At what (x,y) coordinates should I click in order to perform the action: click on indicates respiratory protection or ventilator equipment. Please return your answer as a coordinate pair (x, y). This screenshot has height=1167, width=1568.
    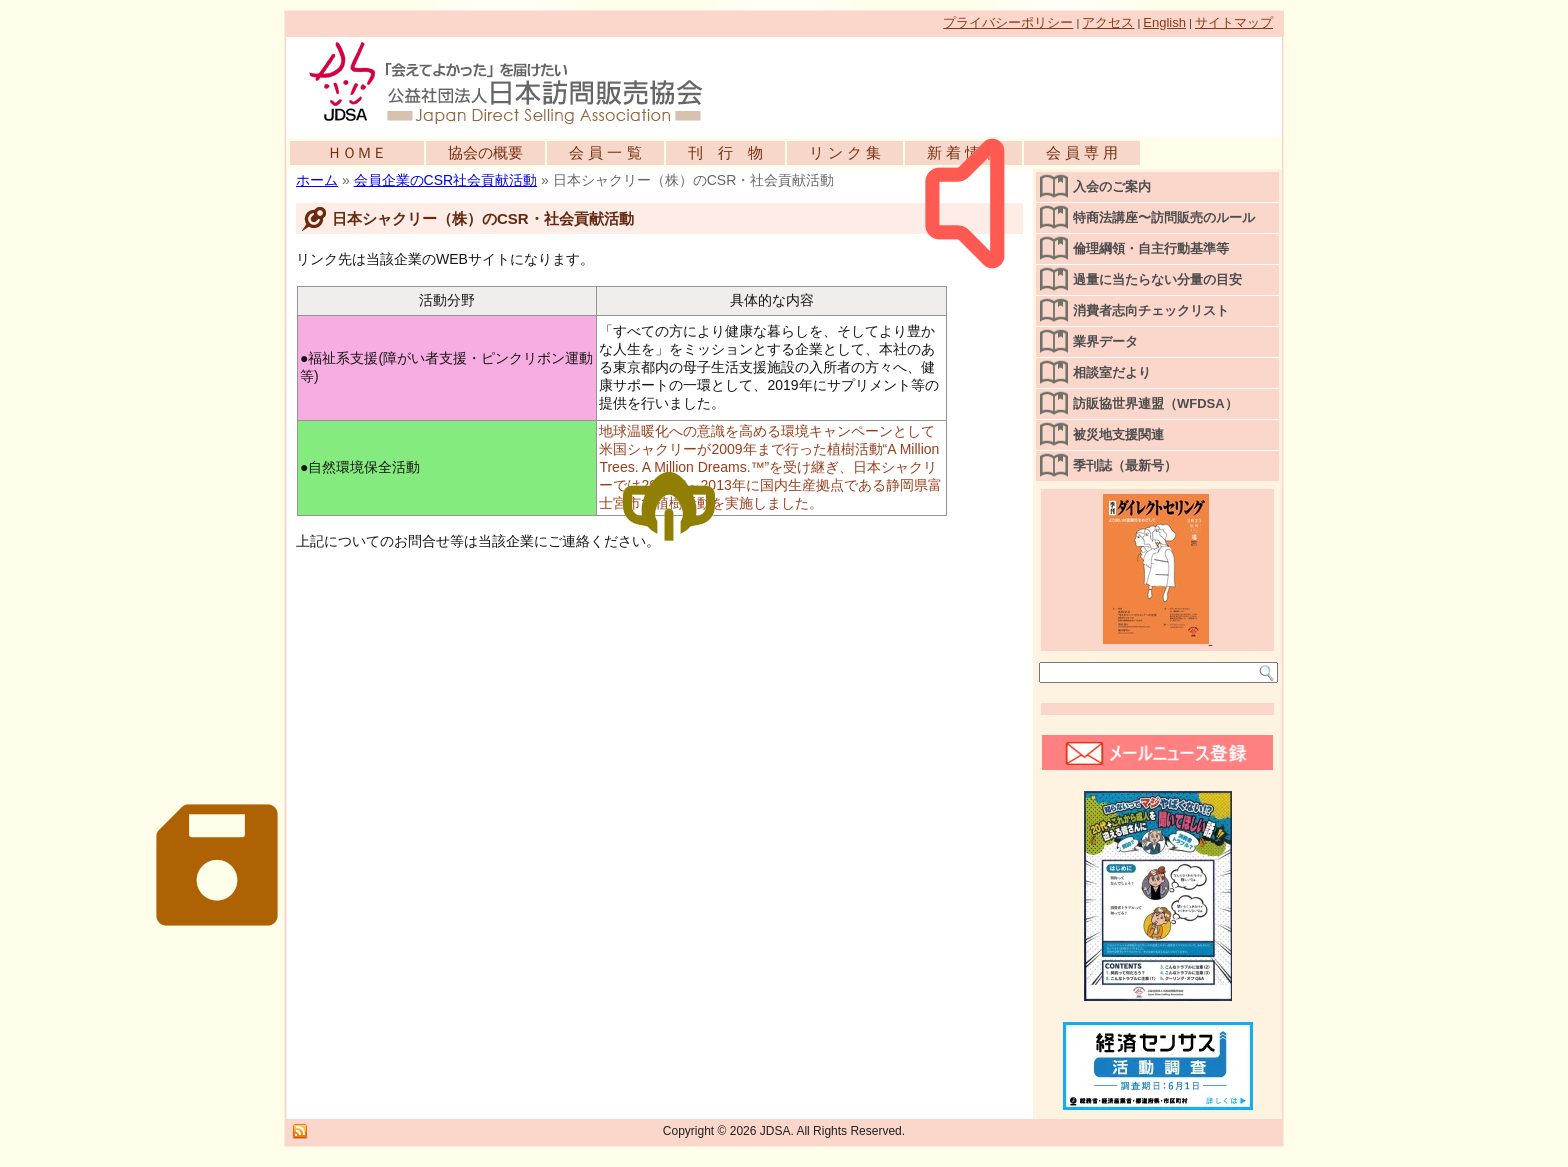
    Looking at the image, I should click on (669, 504).